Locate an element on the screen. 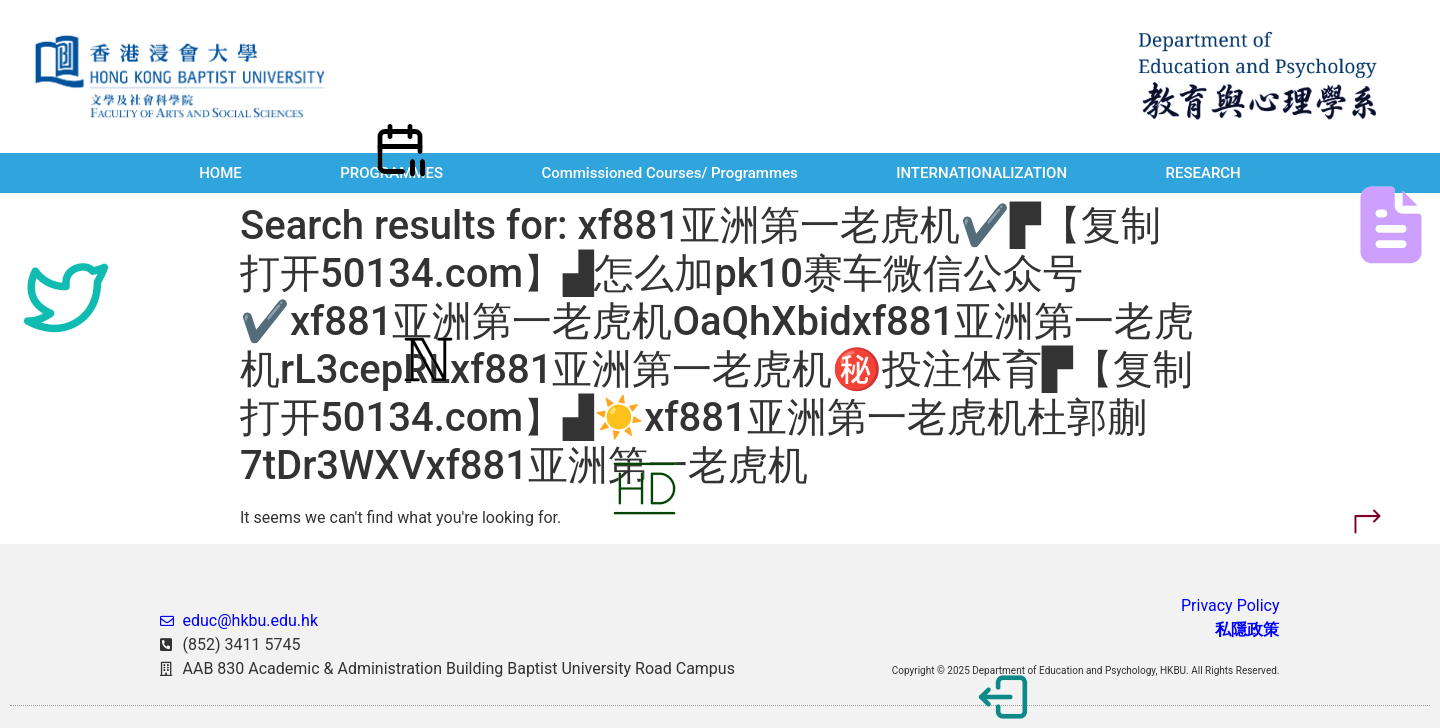  log out of your account is located at coordinates (1003, 697).